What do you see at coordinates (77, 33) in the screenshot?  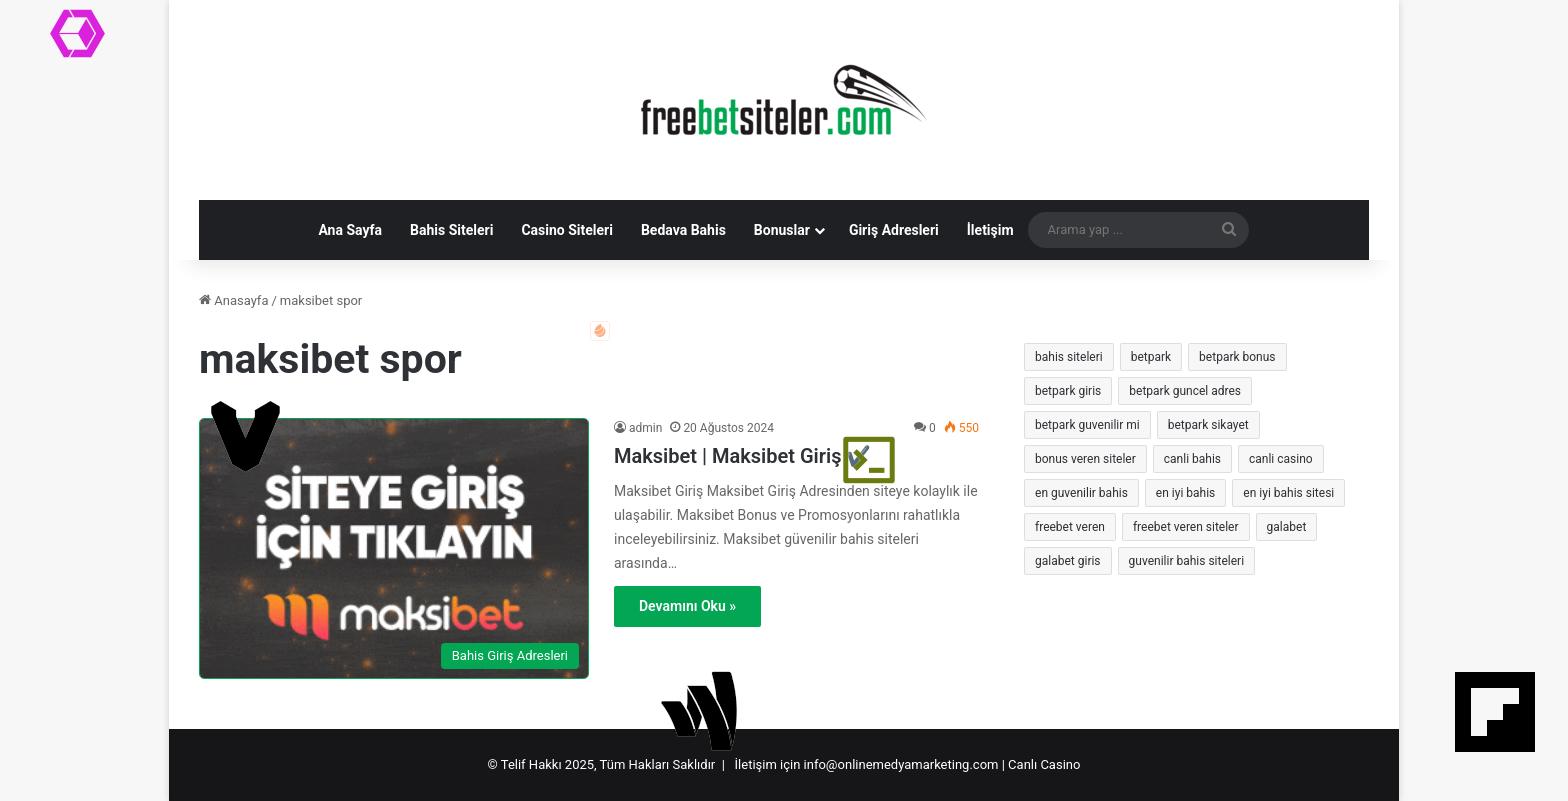 I see `open3d library or application` at bounding box center [77, 33].